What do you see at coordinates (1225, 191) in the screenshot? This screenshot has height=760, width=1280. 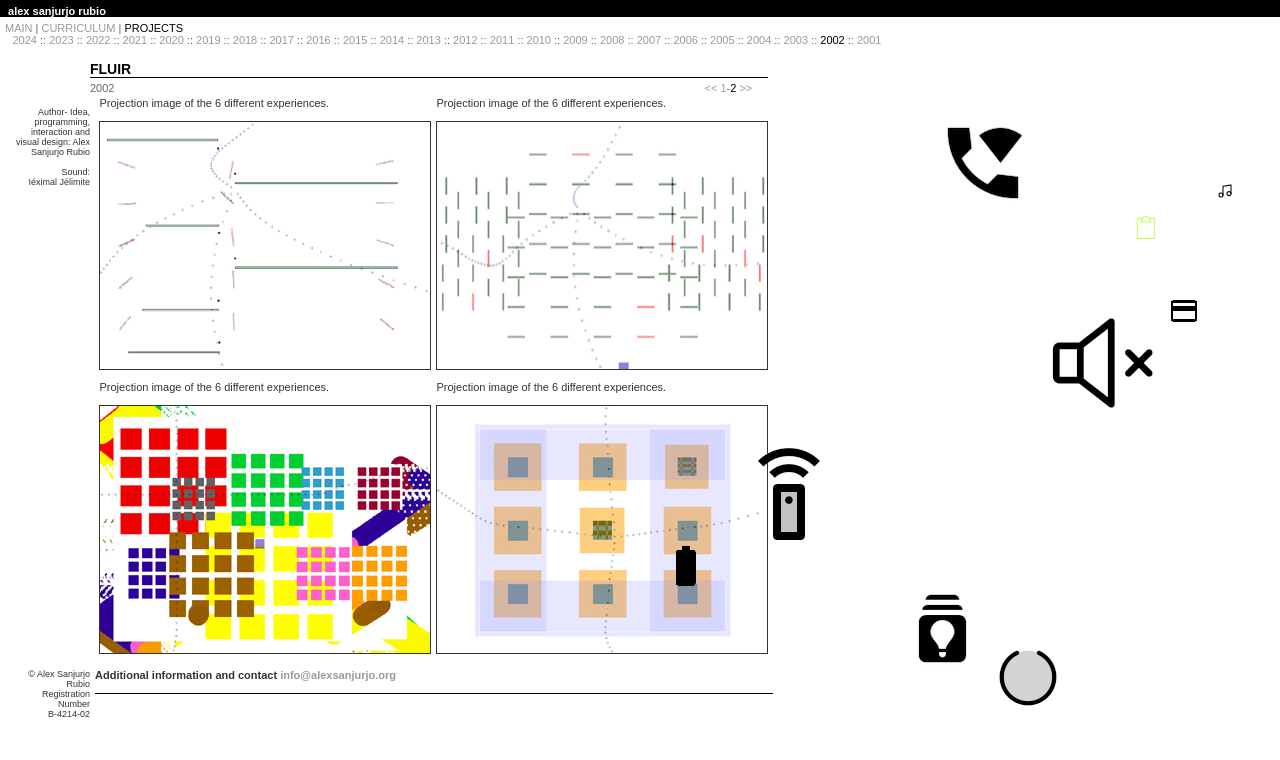 I see `open music player or library` at bounding box center [1225, 191].